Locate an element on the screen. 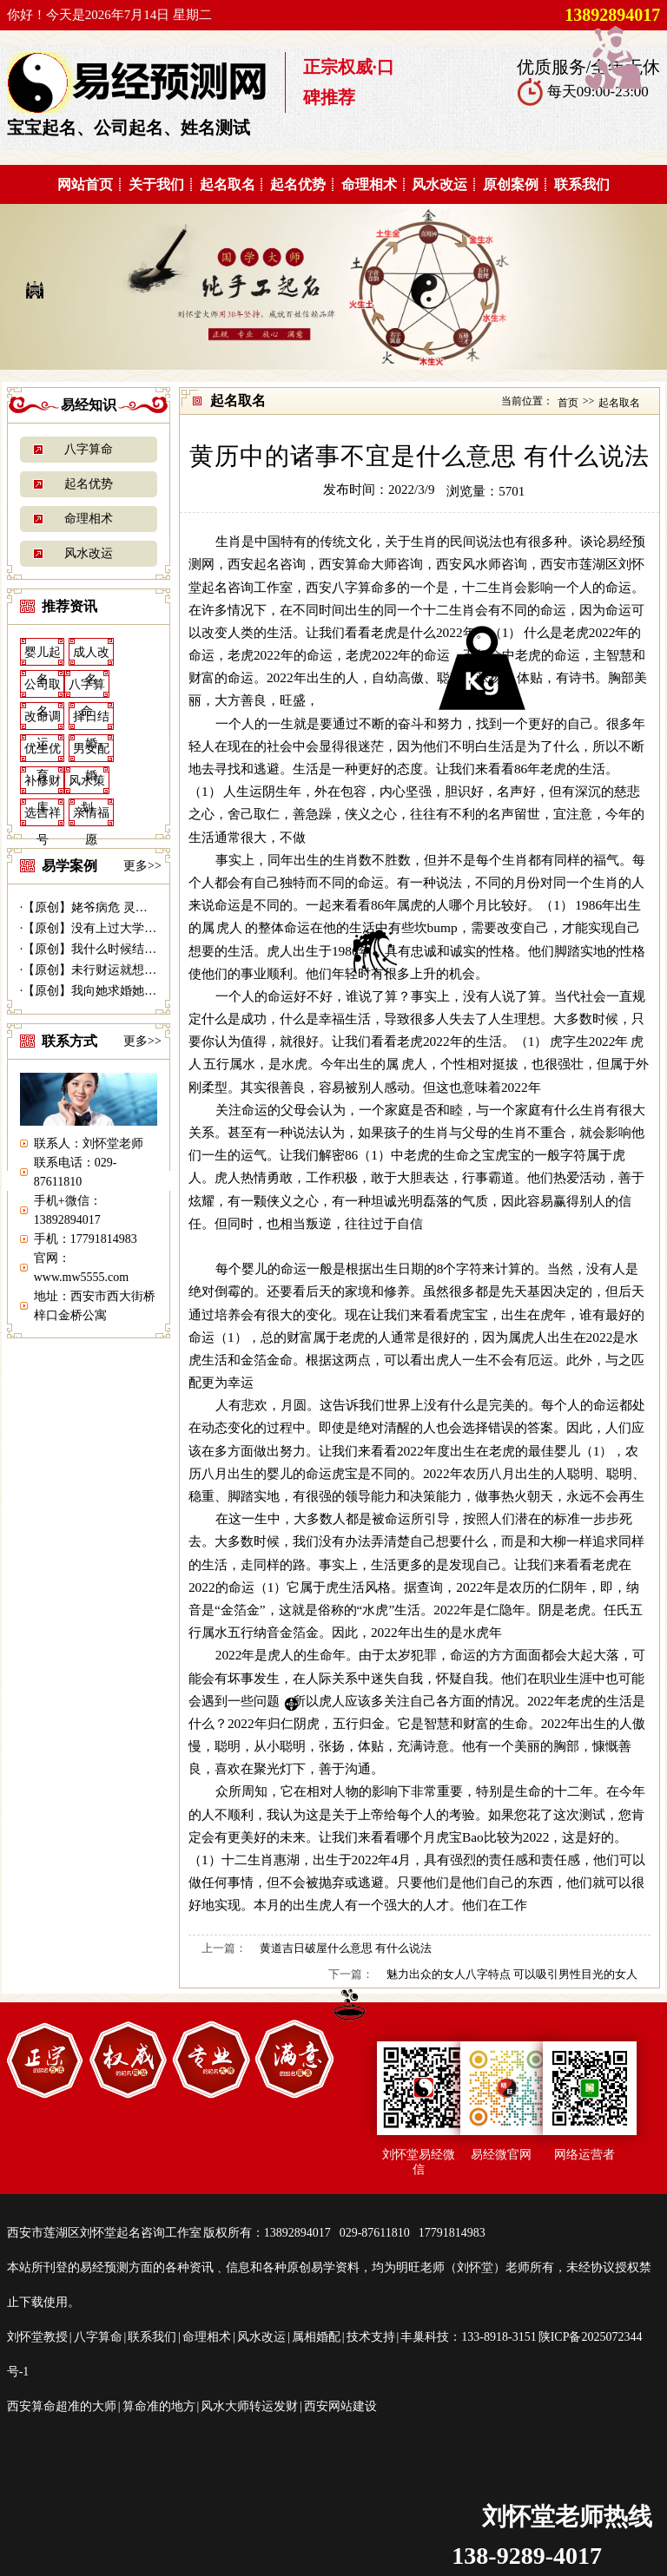 This screenshot has width=667, height=2576. enter the castle or fortress level is located at coordinates (35, 290).